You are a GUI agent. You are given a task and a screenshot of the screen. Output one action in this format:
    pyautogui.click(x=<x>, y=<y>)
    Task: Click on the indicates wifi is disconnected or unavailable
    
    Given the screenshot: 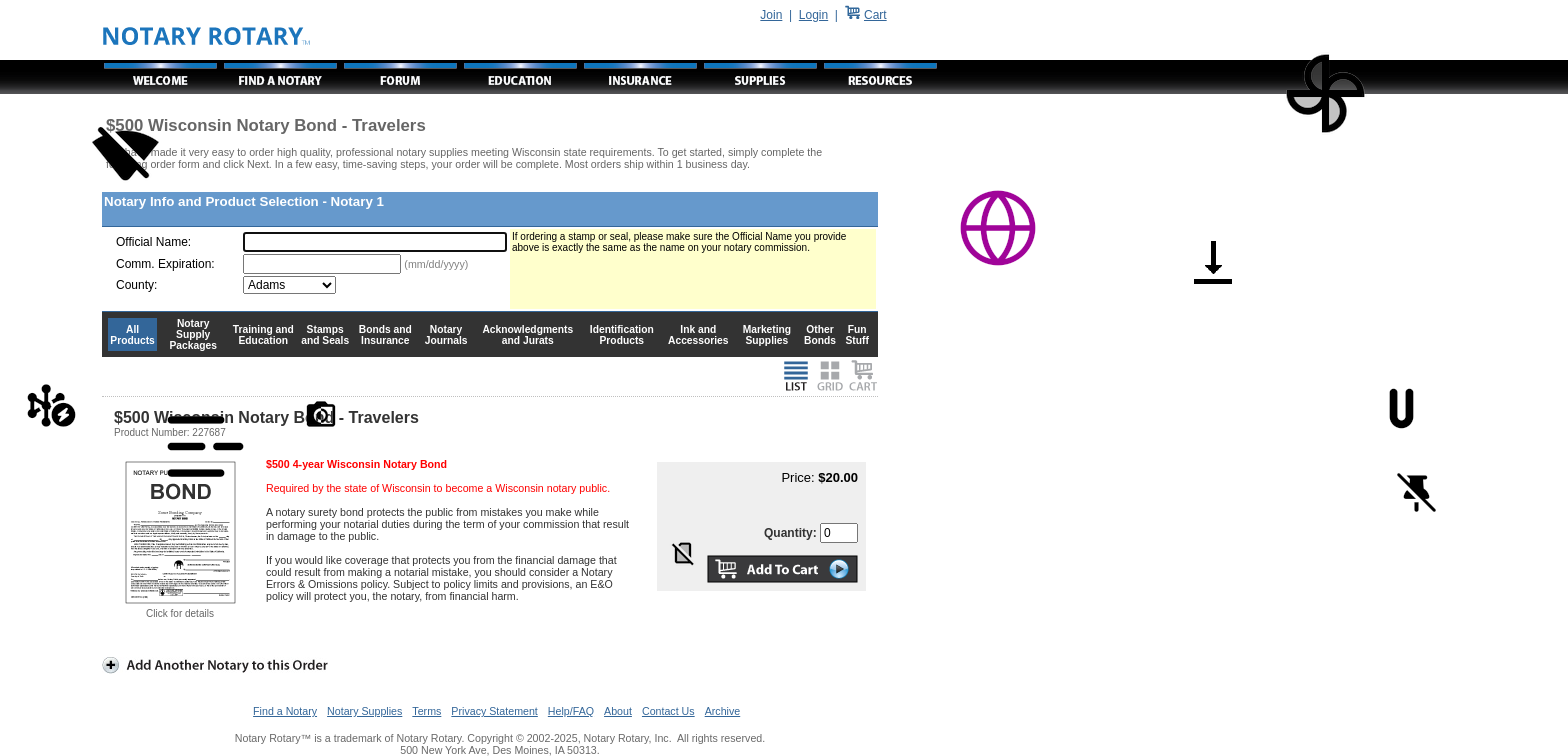 What is the action you would take?
    pyautogui.click(x=125, y=156)
    